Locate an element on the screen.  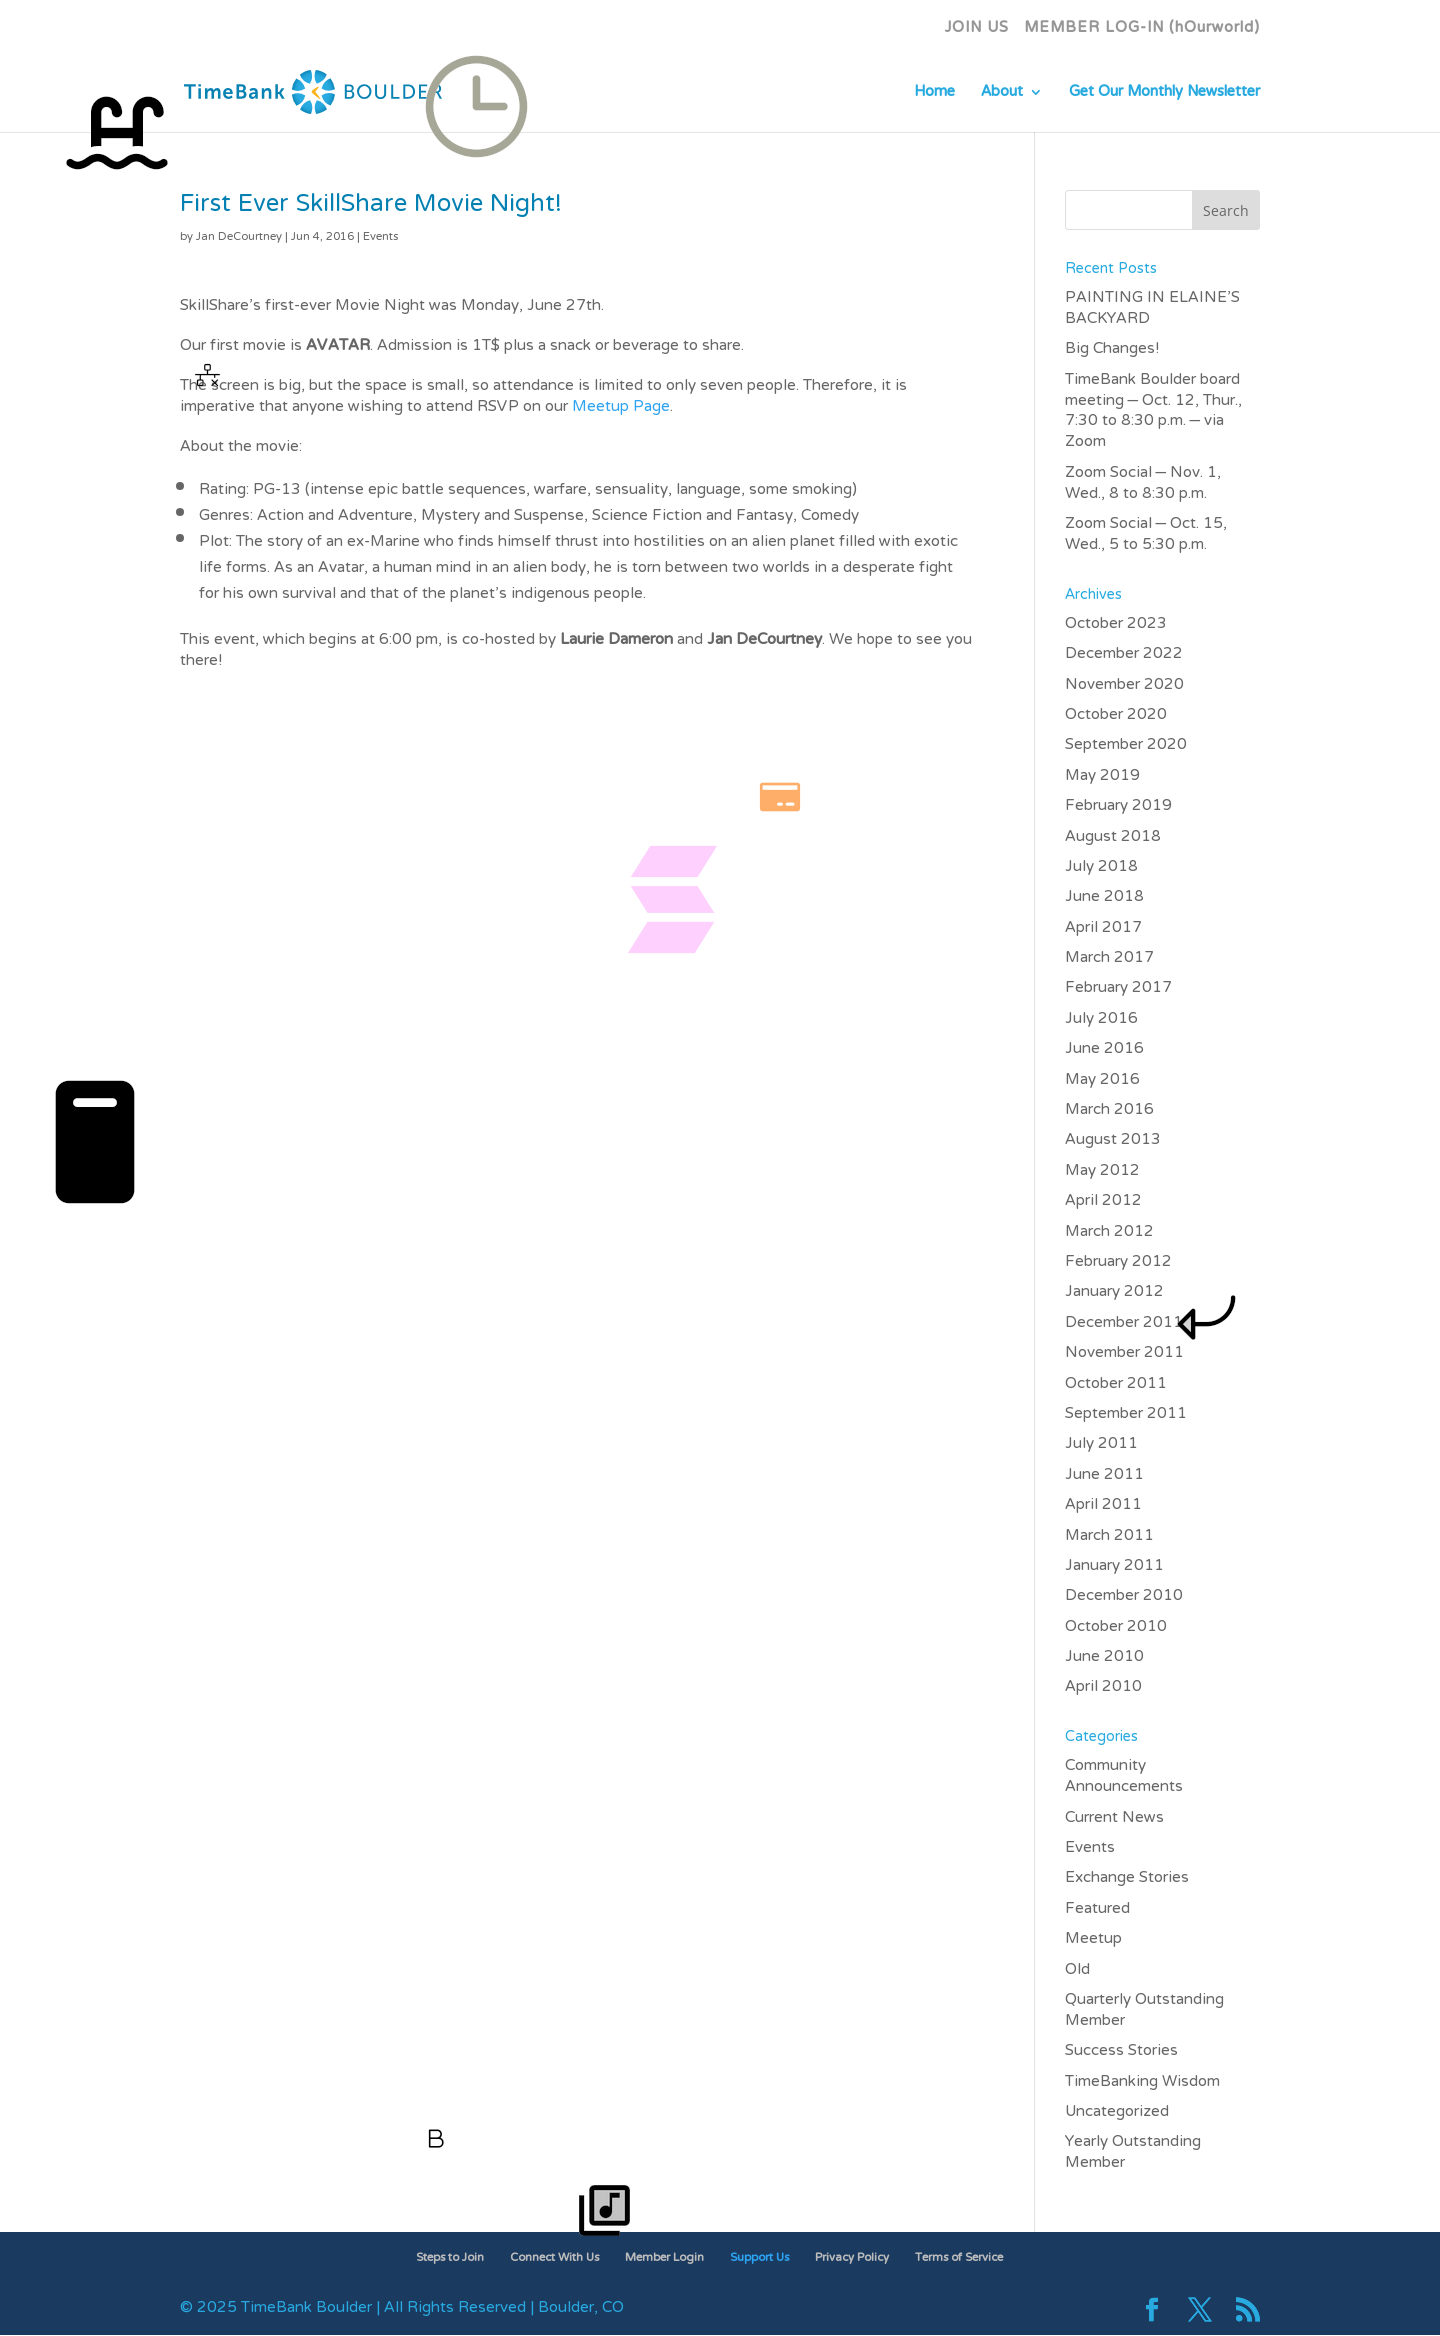
view stacked layers or map overlays is located at coordinates (672, 899).